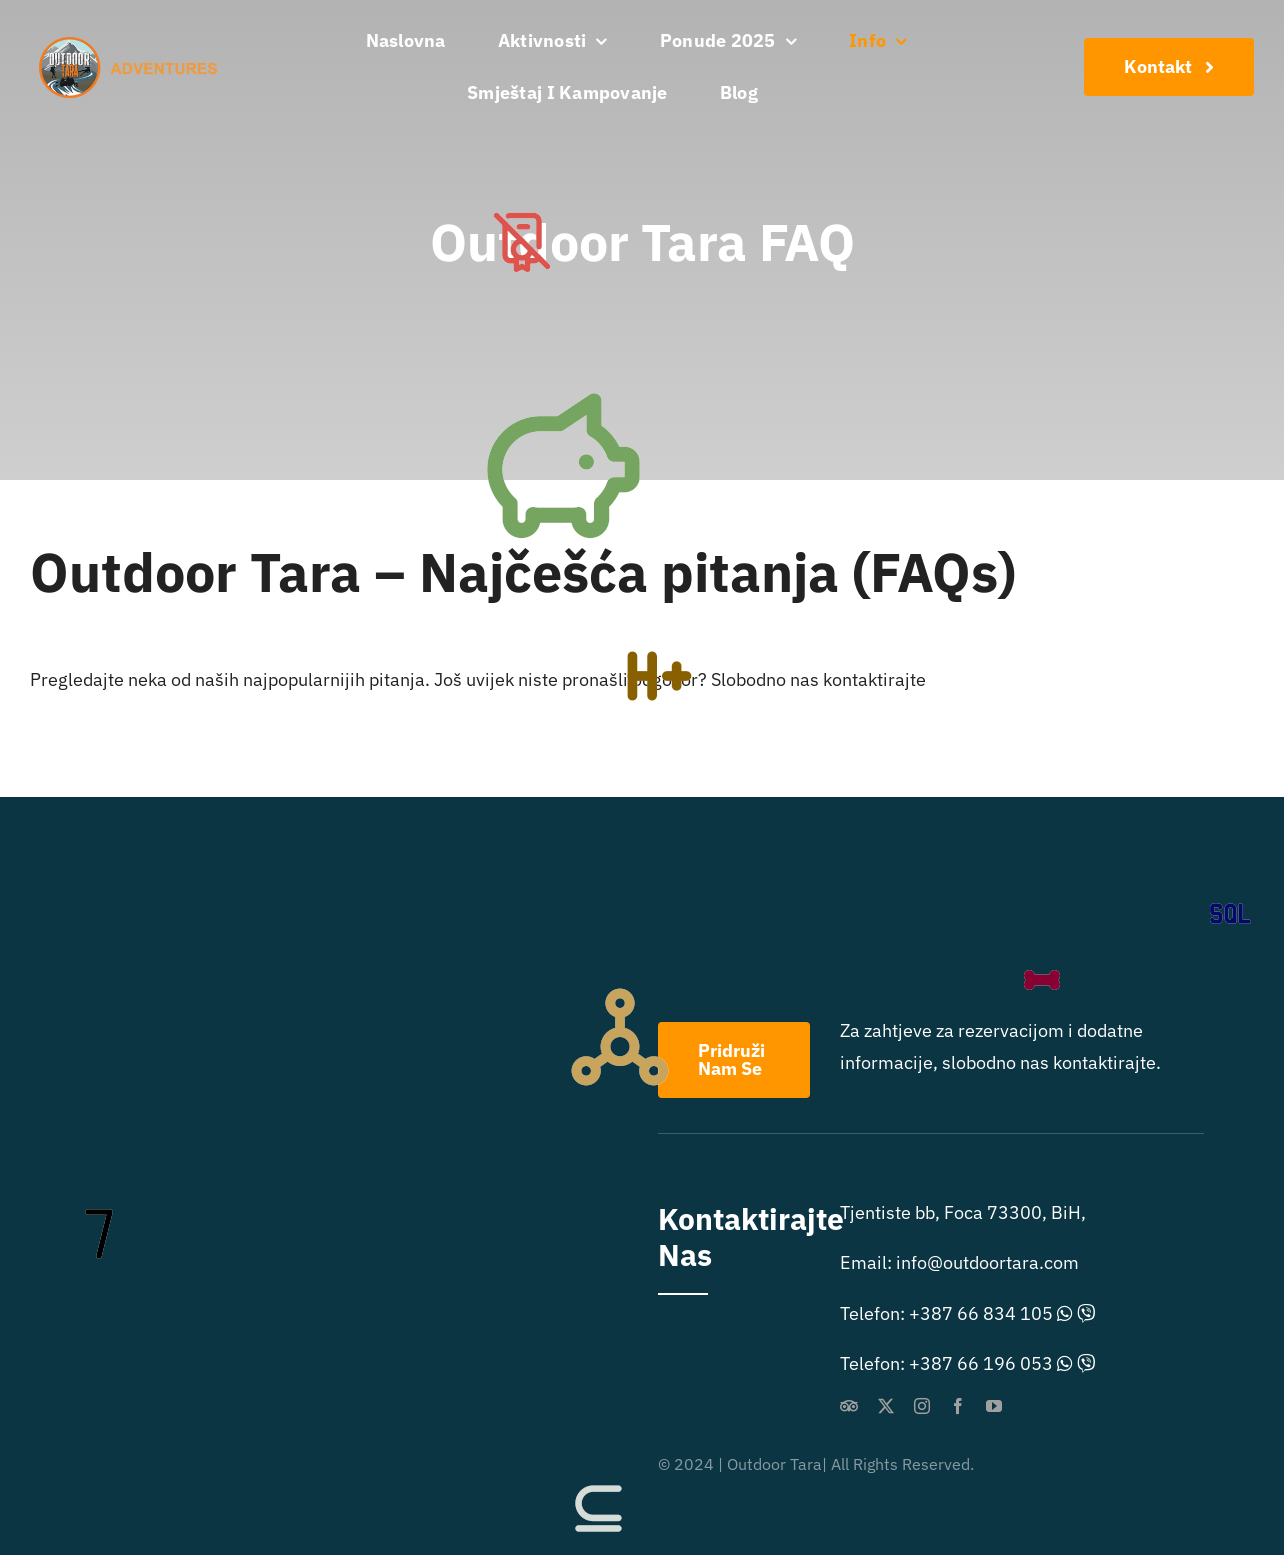 The width and height of the screenshot is (1284, 1555). What do you see at coordinates (99, 1234) in the screenshot?
I see `indicates item number 7 in a list or sequence` at bounding box center [99, 1234].